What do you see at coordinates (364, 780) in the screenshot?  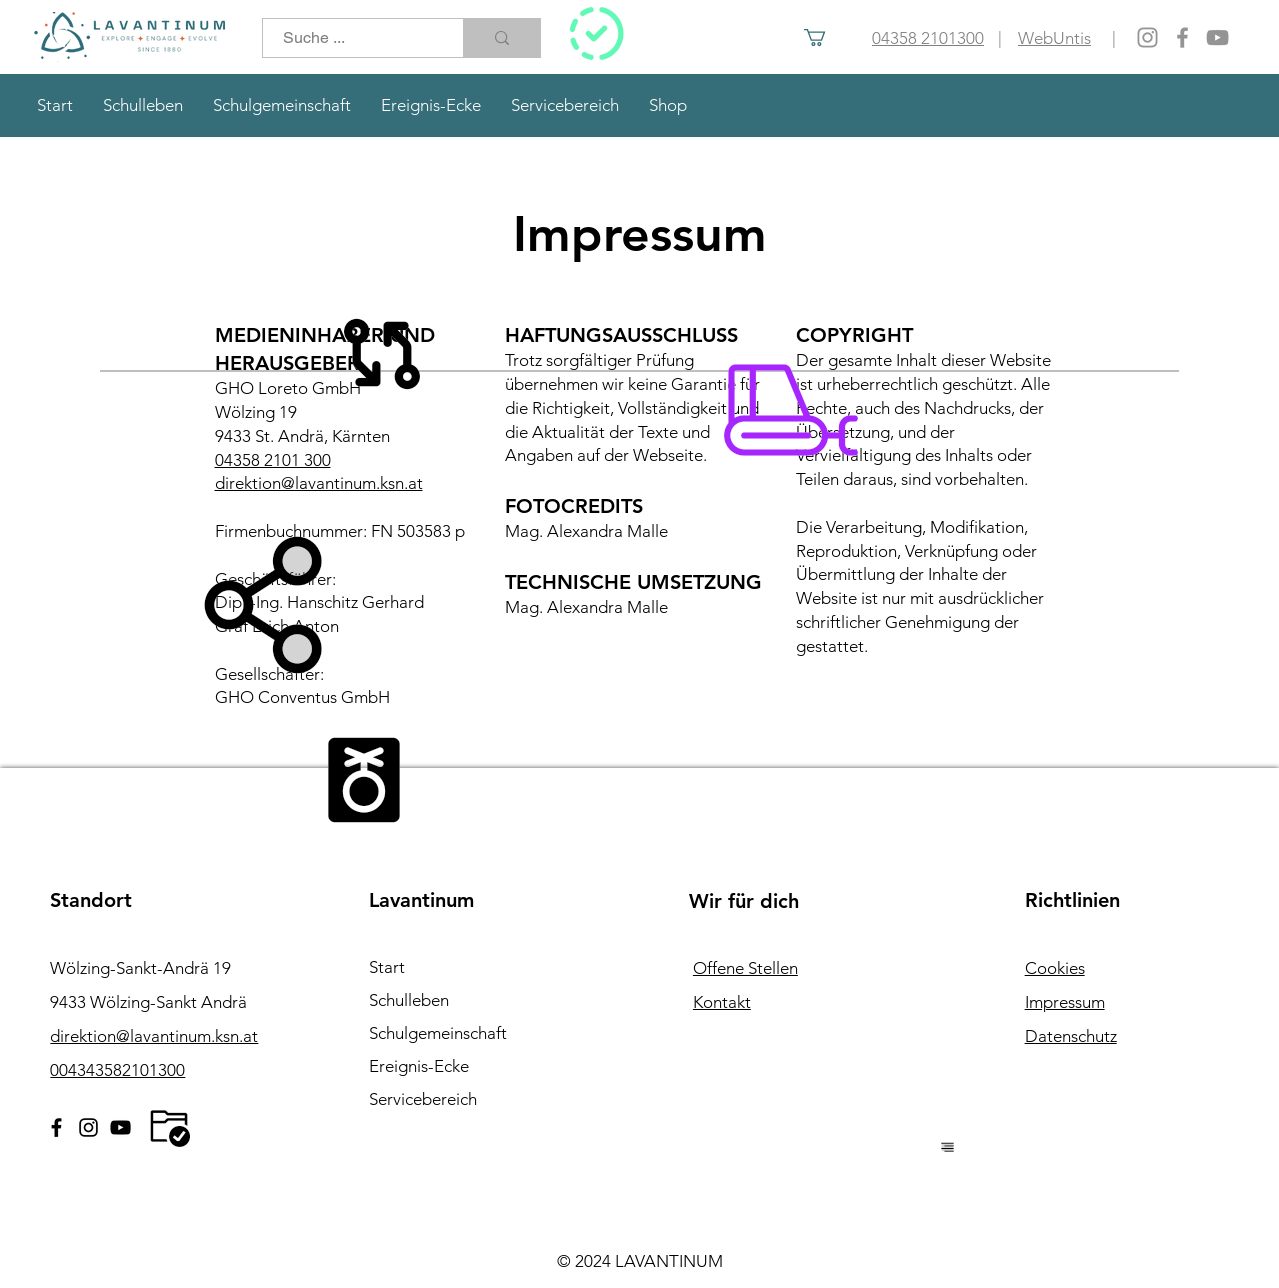 I see `indicates nonbinary gender identity option` at bounding box center [364, 780].